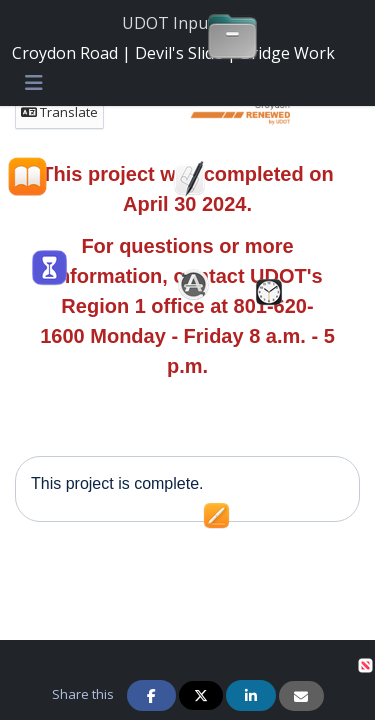 The width and height of the screenshot is (375, 720). I want to click on open script editor to write or edit applescript code, so click(189, 179).